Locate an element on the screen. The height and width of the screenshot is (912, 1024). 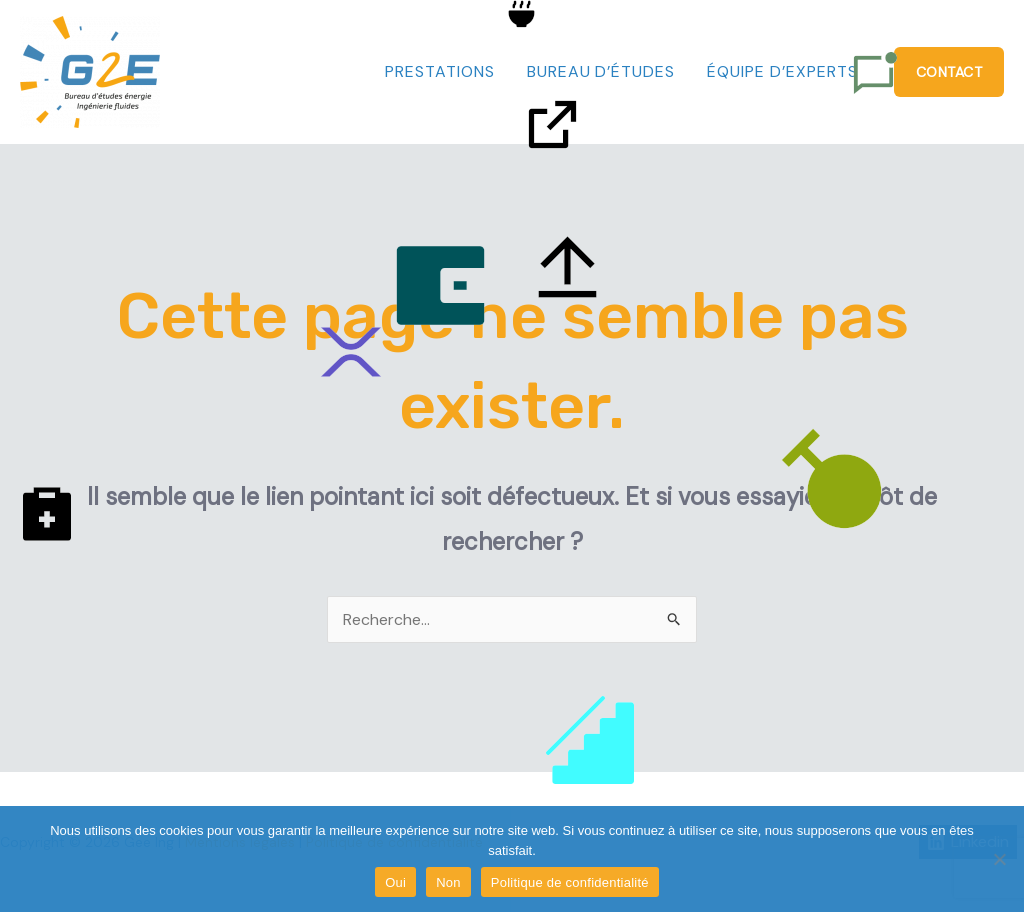
access medical records or patient files is located at coordinates (47, 514).